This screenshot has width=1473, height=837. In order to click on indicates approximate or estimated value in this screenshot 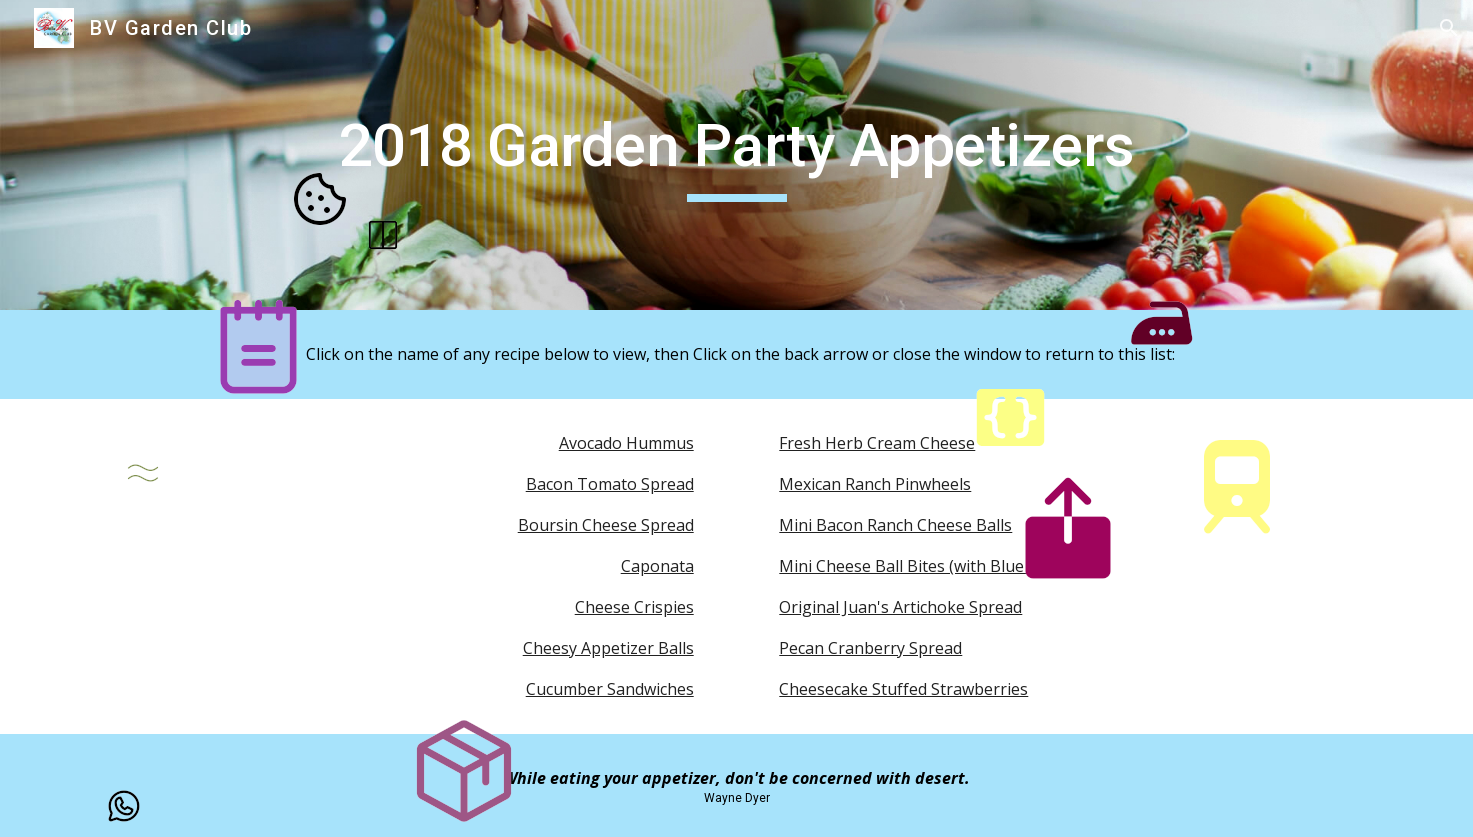, I will do `click(143, 473)`.